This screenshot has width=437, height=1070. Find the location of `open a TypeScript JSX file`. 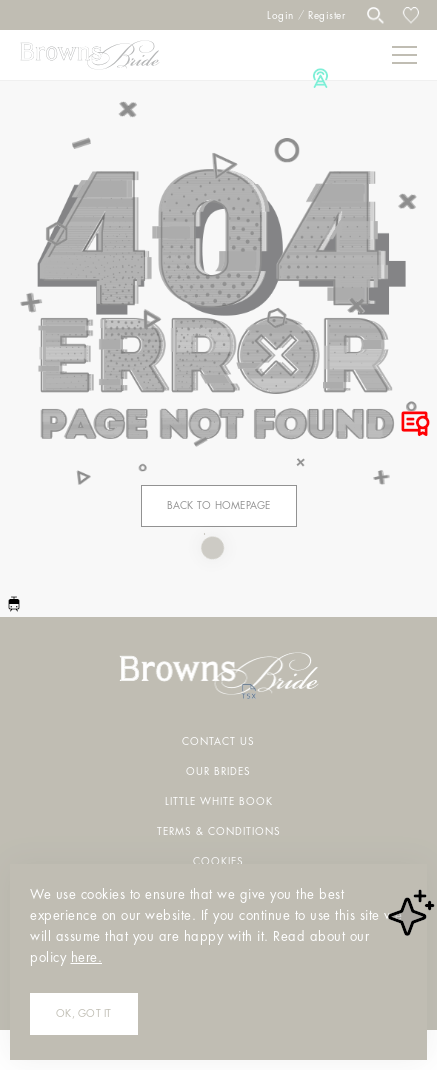

open a TypeScript JSX file is located at coordinates (249, 692).